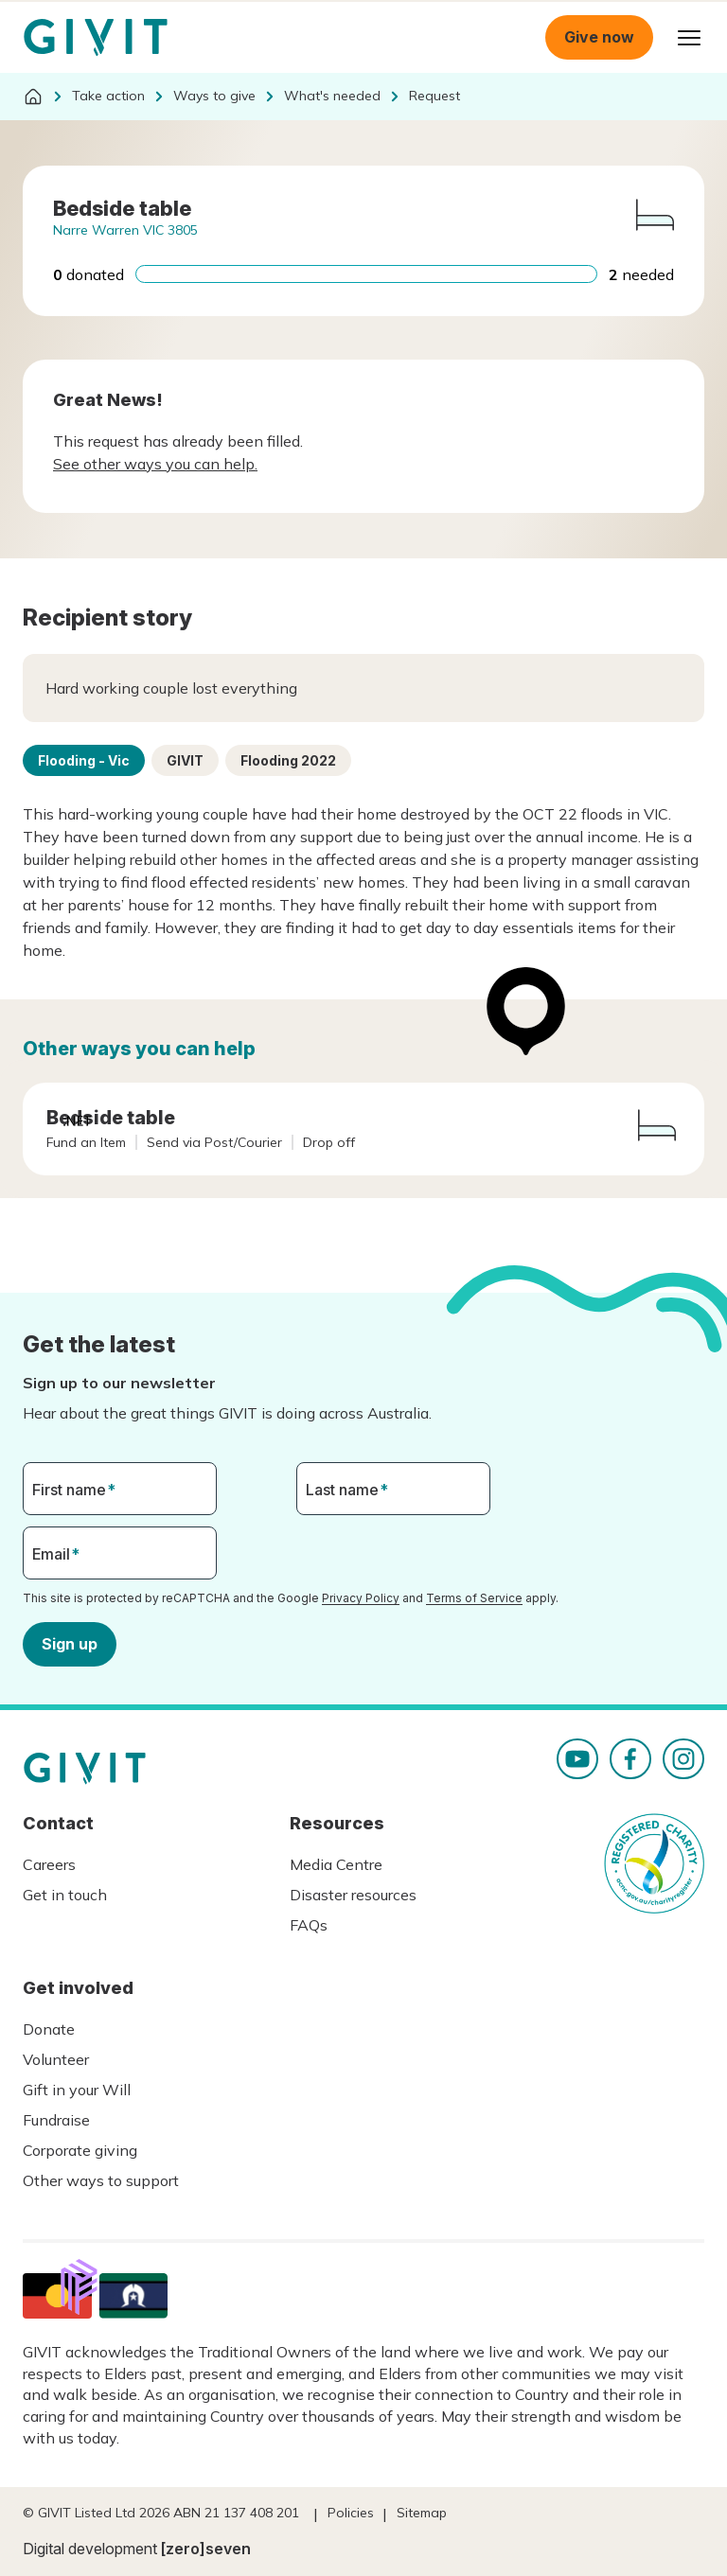 The height and width of the screenshot is (2576, 727). I want to click on open OsmAnd navigation app, so click(525, 1011).